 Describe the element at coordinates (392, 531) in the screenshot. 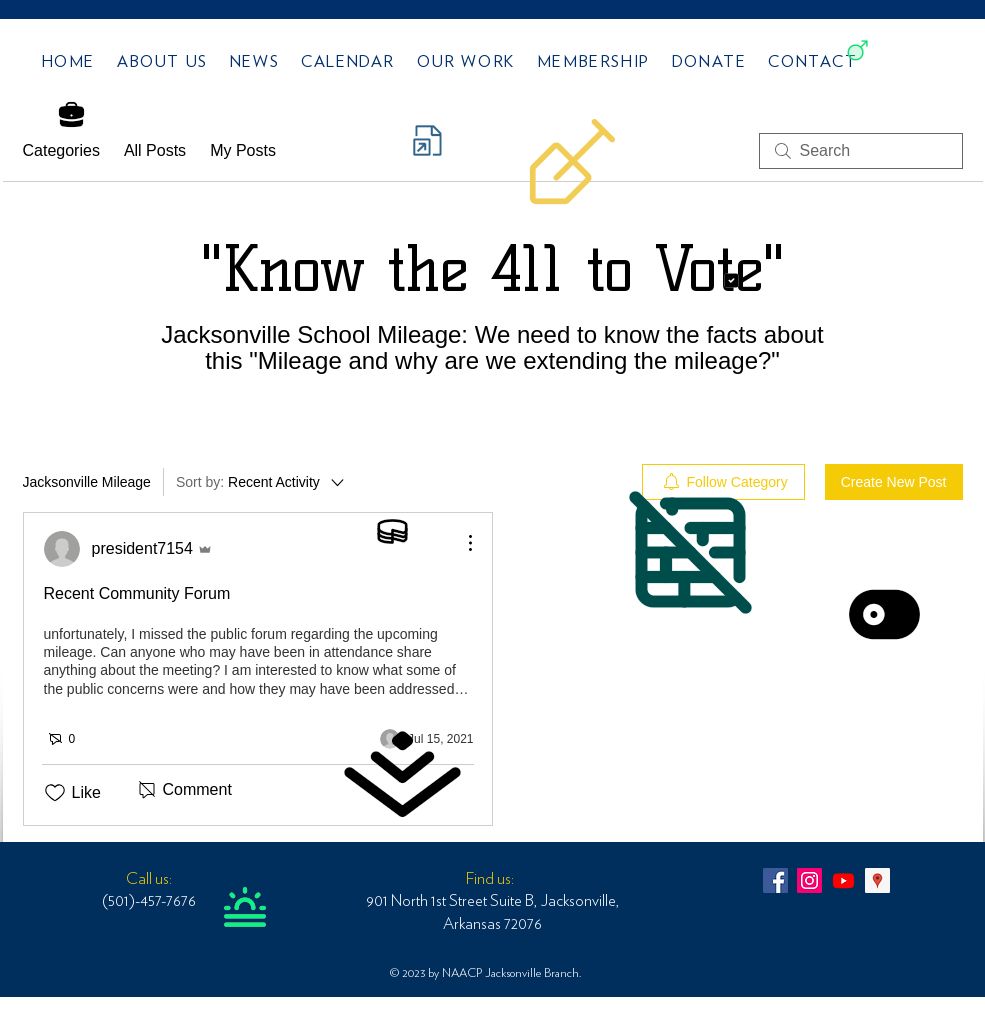

I see `CakePHP framework logo` at that location.